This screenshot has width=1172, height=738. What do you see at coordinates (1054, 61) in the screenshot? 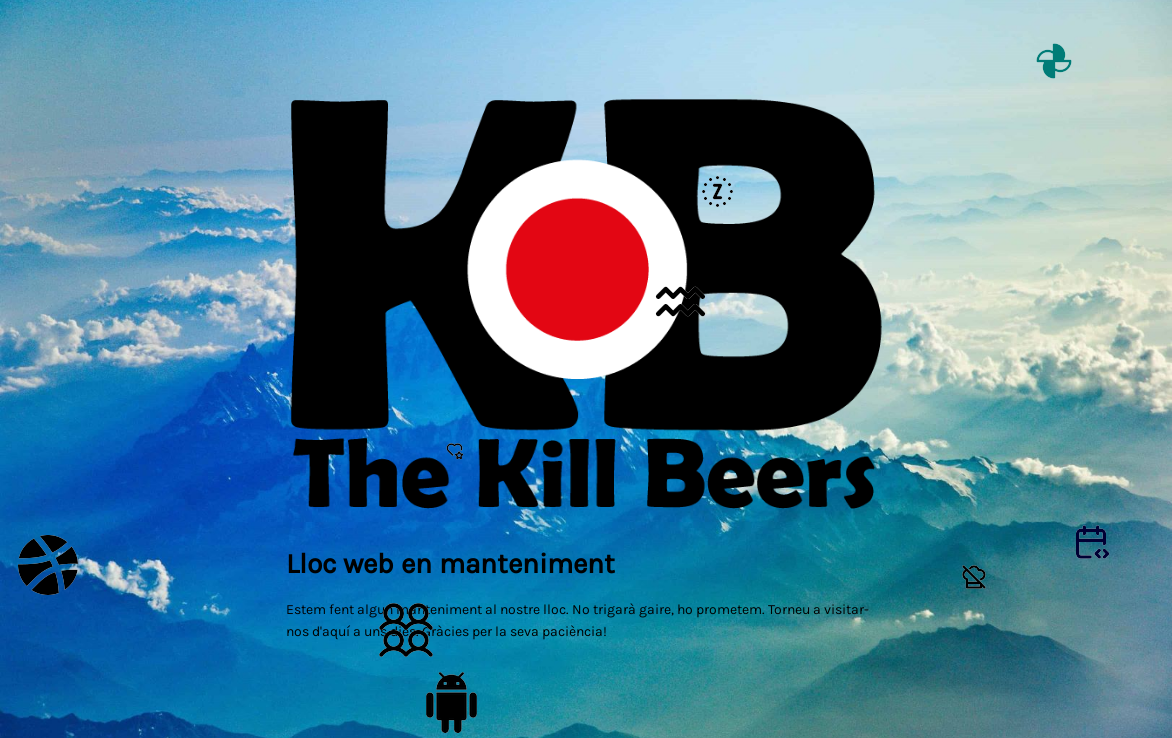
I see `open google photos` at bounding box center [1054, 61].